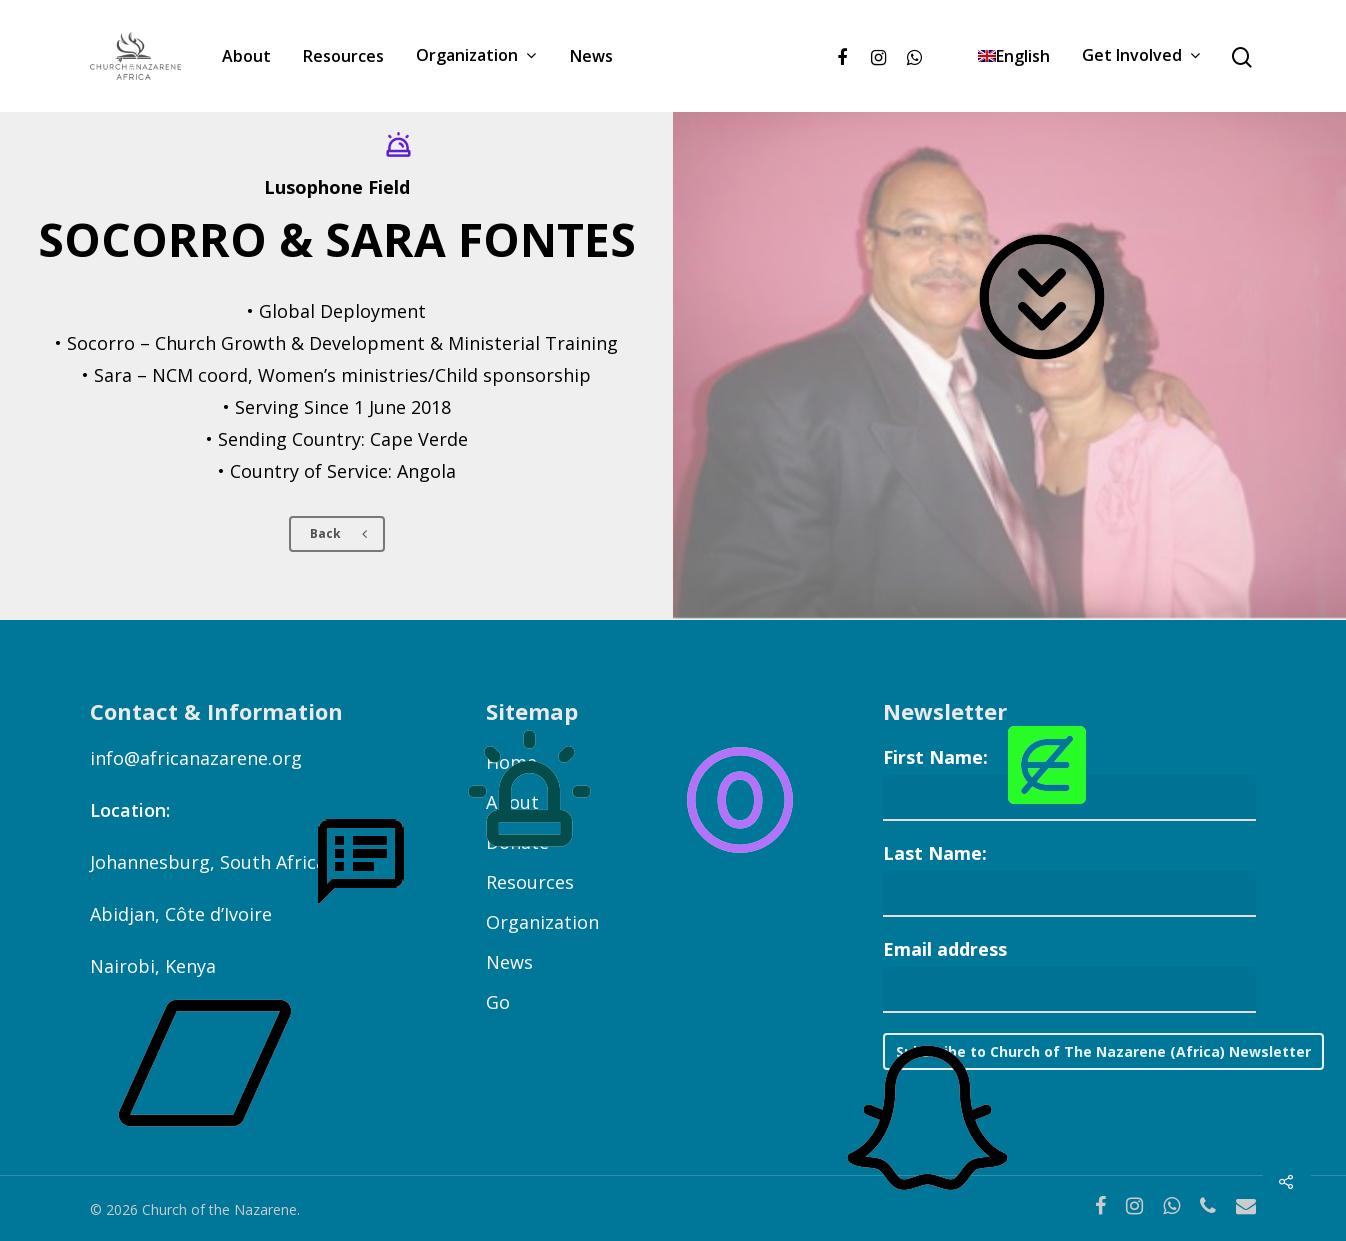 The height and width of the screenshot is (1241, 1346). Describe the element at coordinates (361, 862) in the screenshot. I see `view speaker notes or presentation talking points` at that location.